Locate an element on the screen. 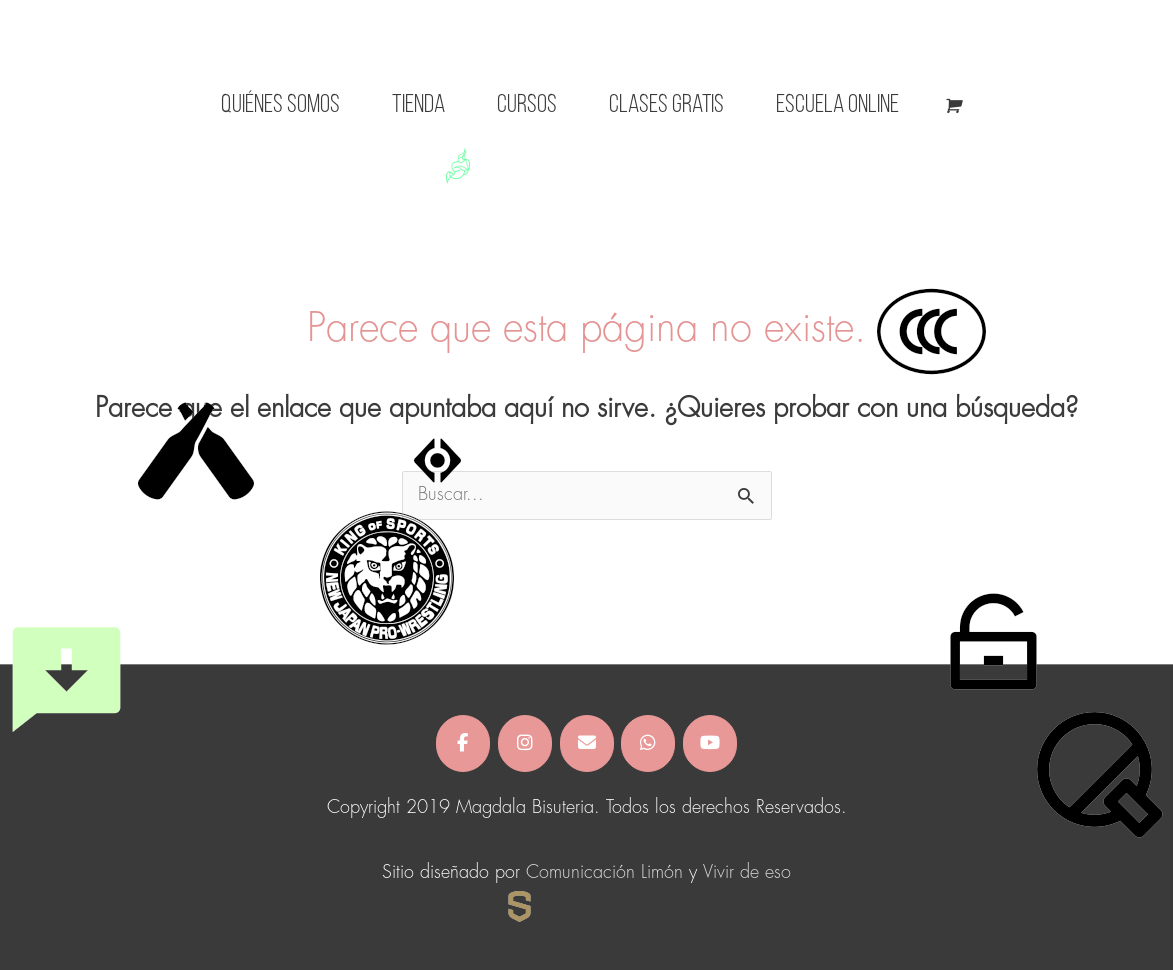 The height and width of the screenshot is (970, 1173). unlock a secured item or feature is located at coordinates (993, 641).